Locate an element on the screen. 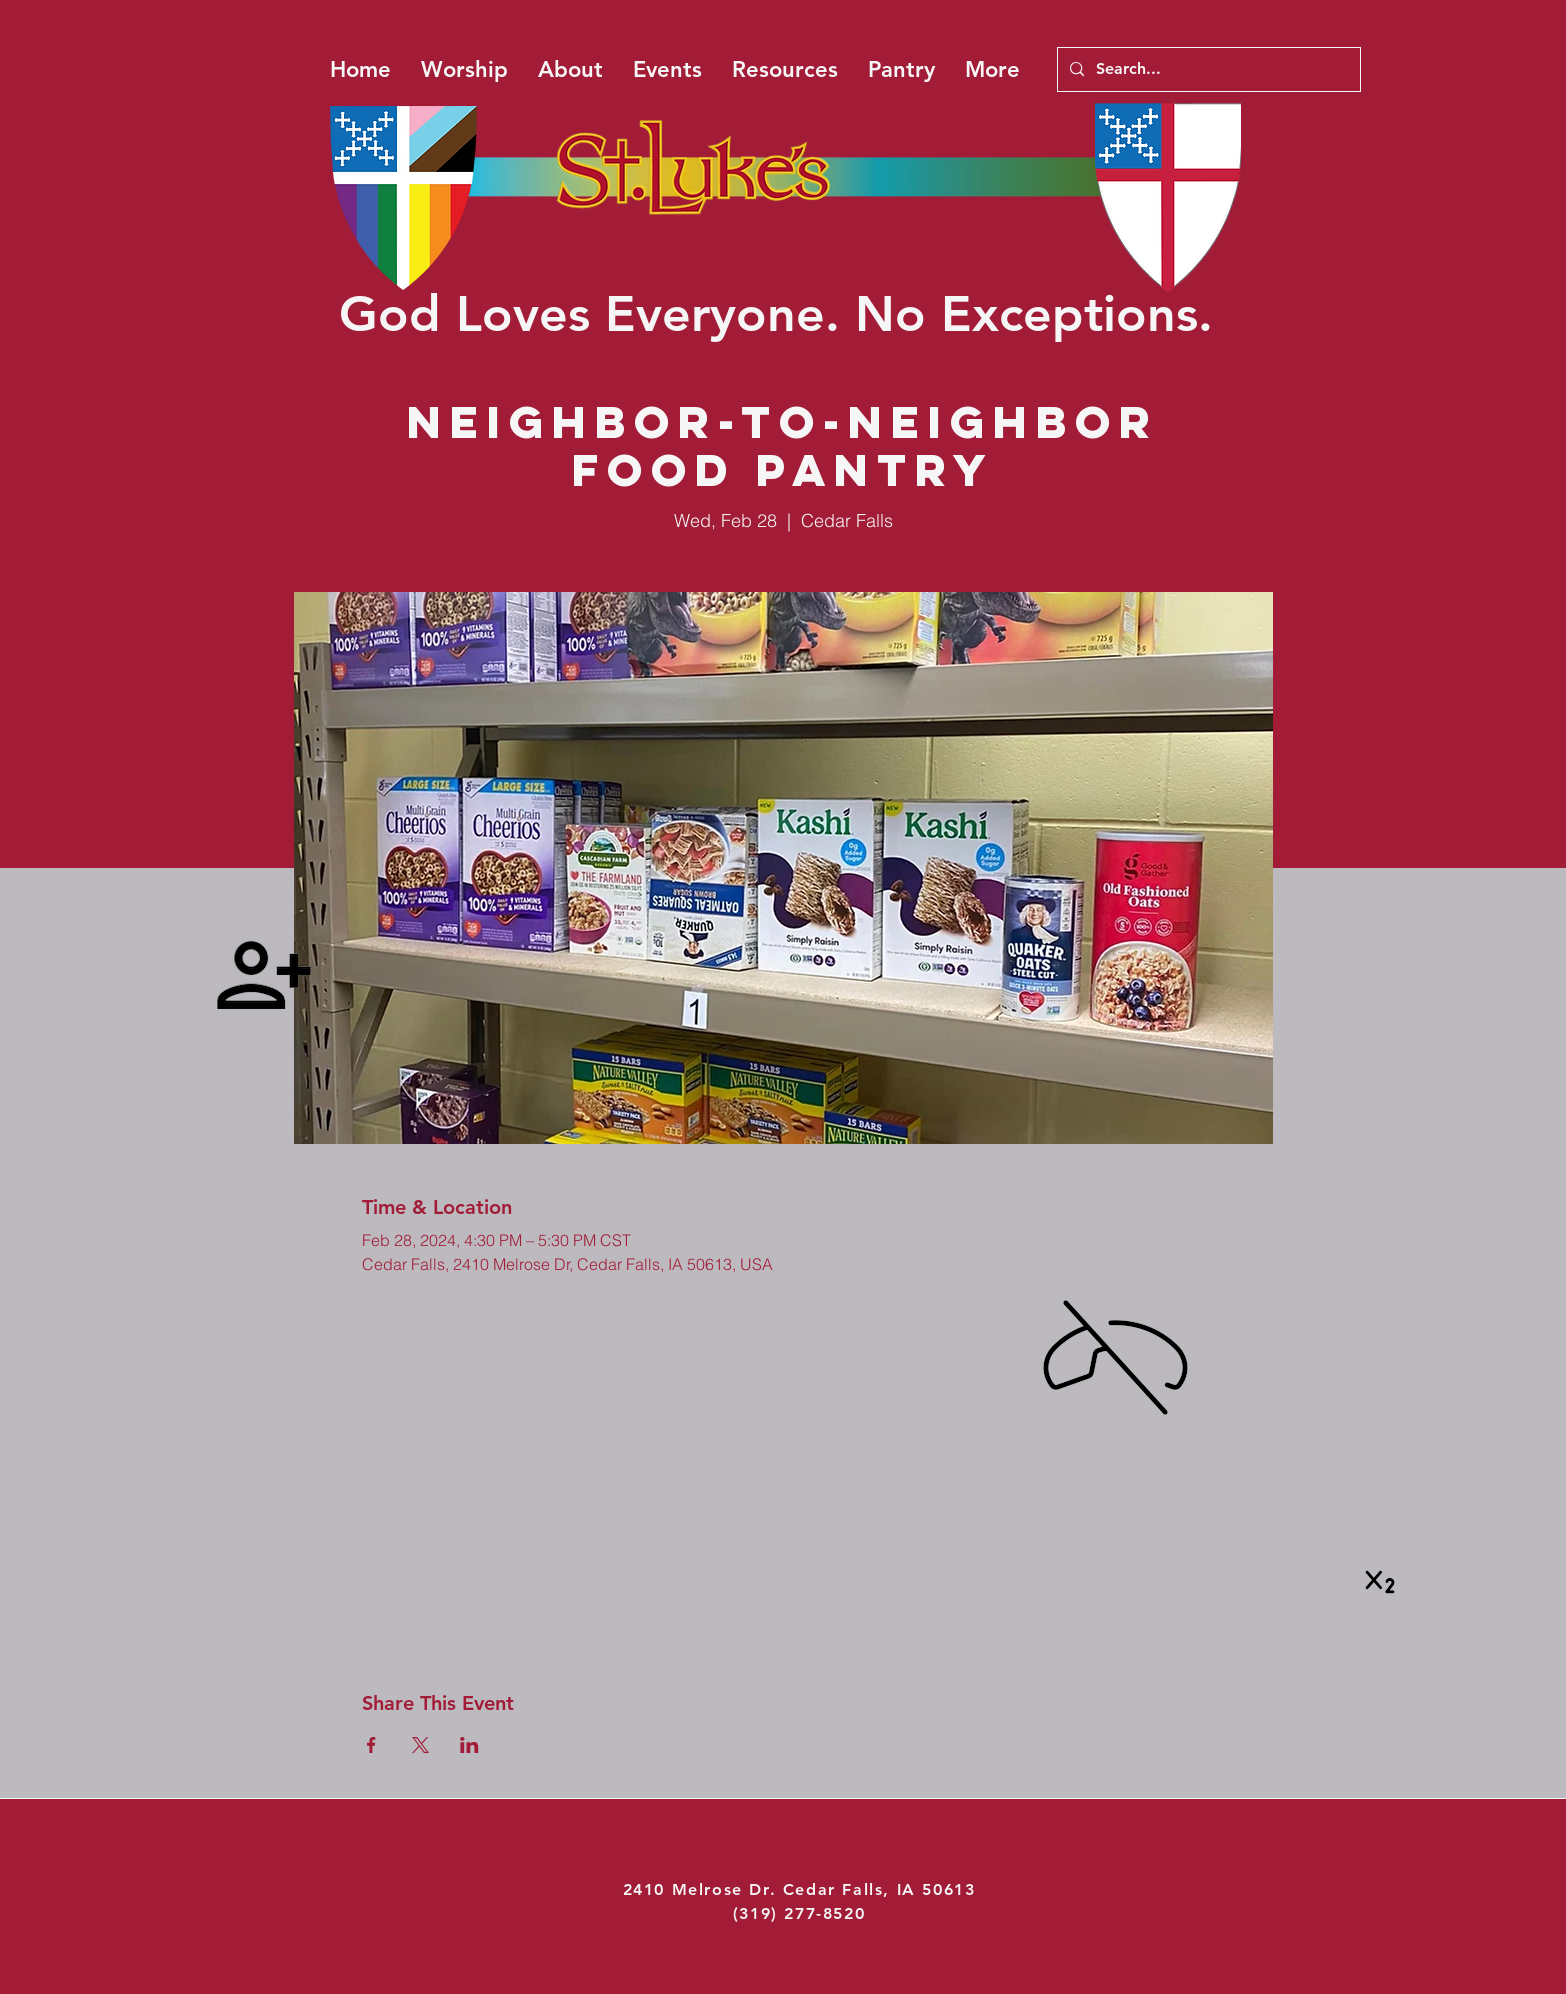  format text as subscript is located at coordinates (1378, 1581).